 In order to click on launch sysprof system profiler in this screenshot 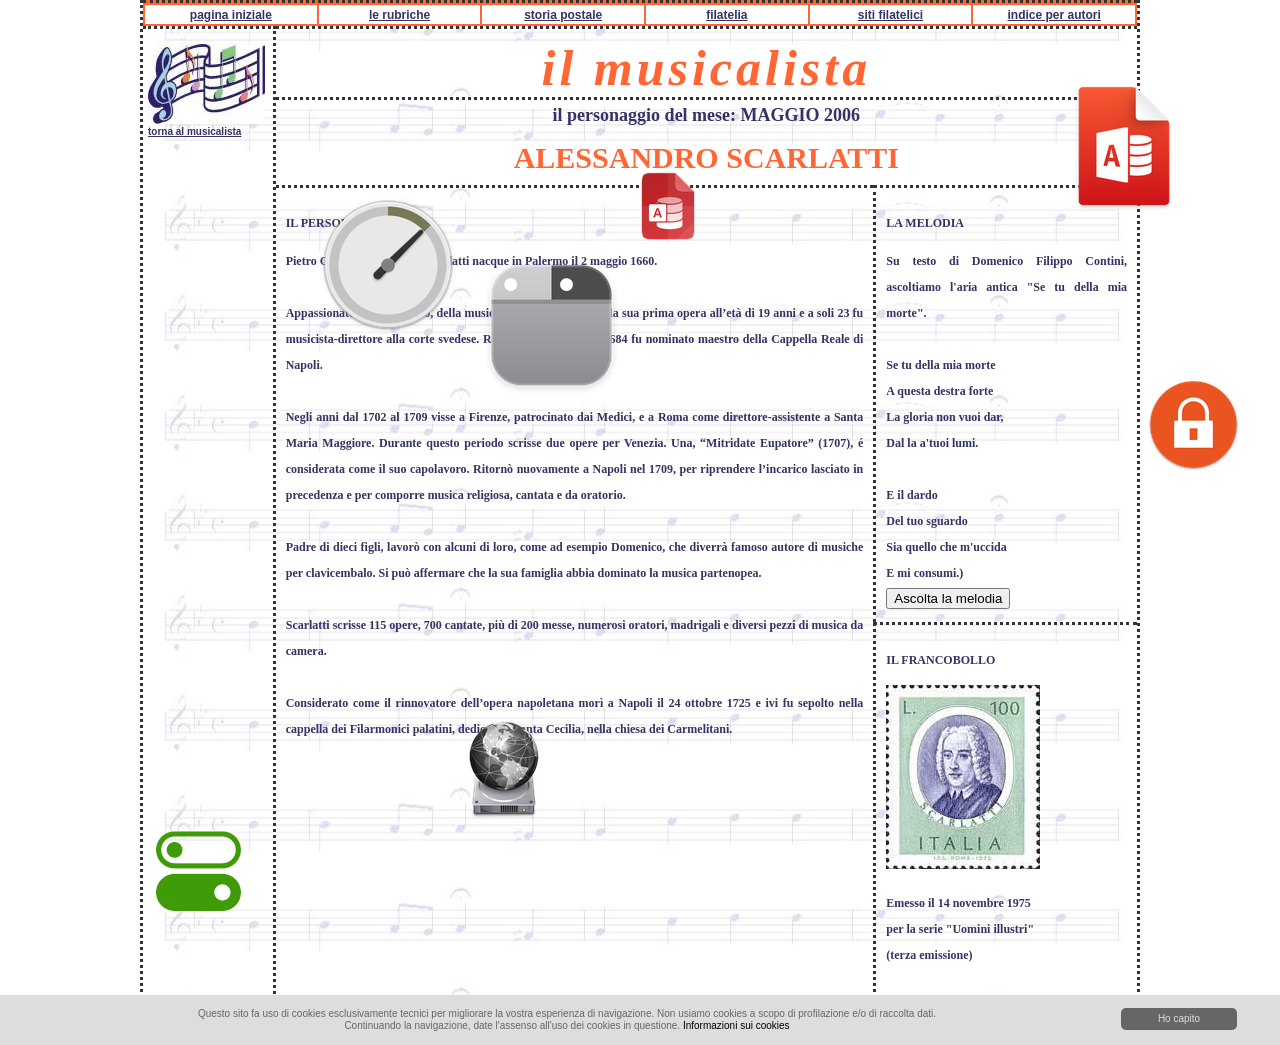, I will do `click(388, 265)`.